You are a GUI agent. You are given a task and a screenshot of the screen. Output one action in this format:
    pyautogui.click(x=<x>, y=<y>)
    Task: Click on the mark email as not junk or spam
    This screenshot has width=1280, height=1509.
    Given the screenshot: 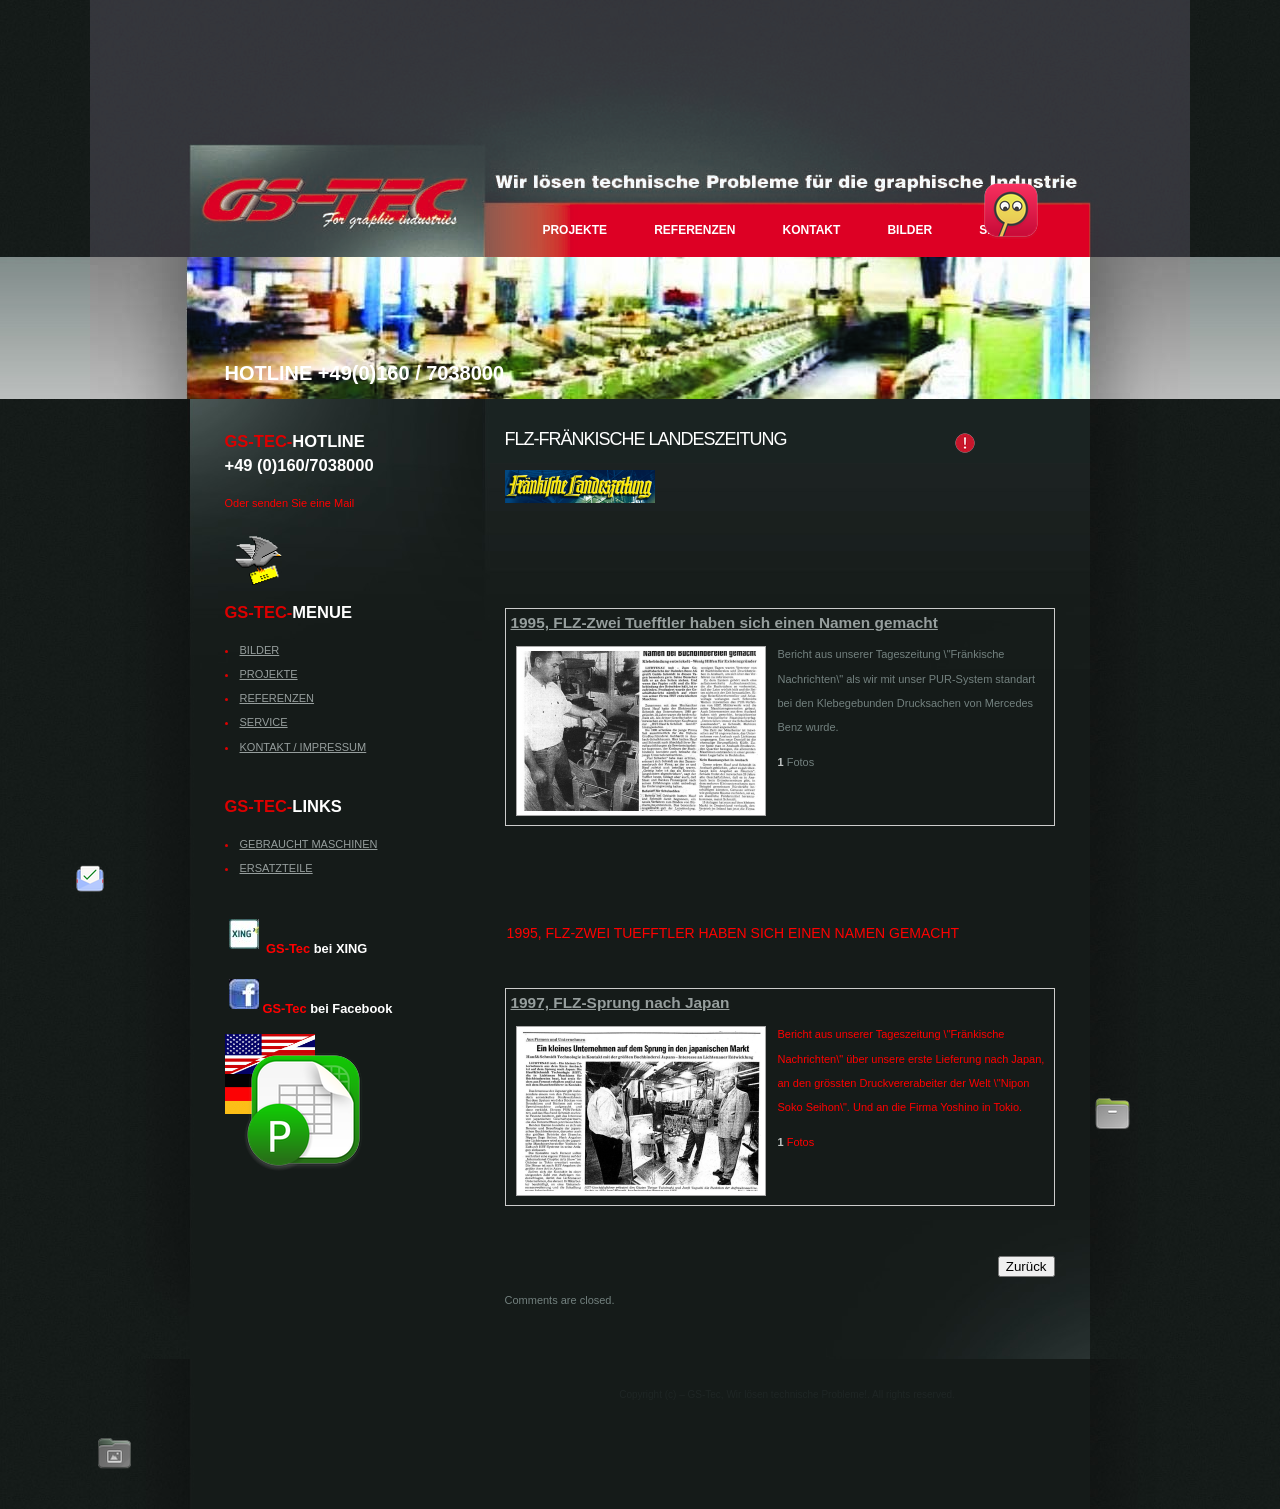 What is the action you would take?
    pyautogui.click(x=90, y=879)
    